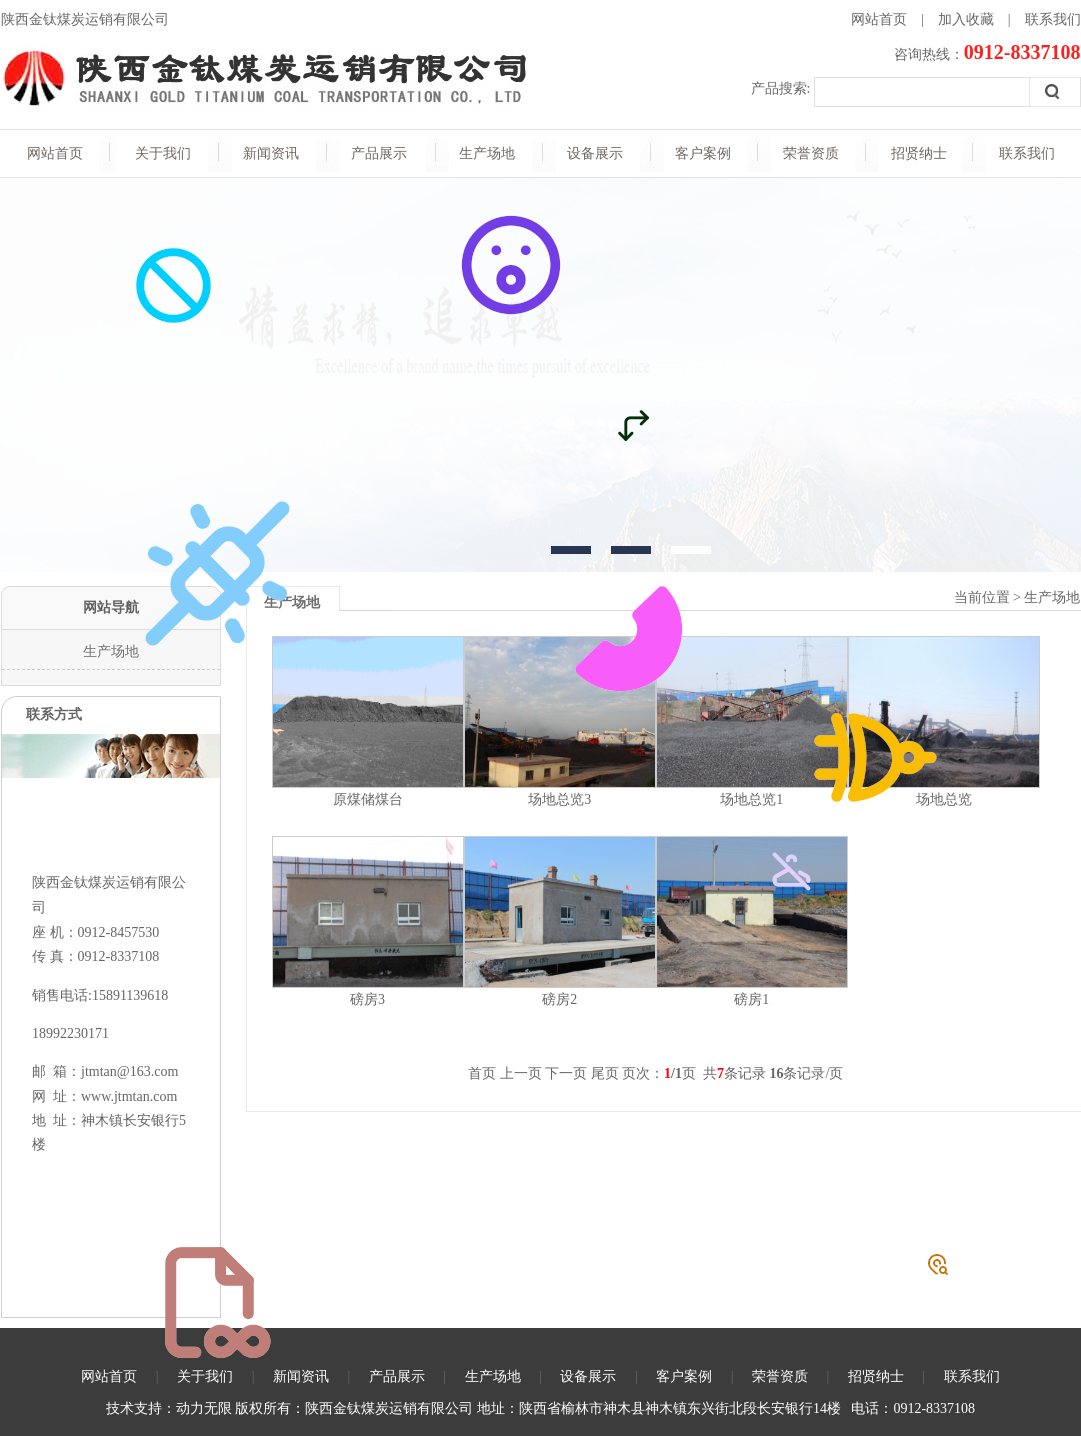 This screenshot has height=1436, width=1081. Describe the element at coordinates (631, 640) in the screenshot. I see `food or fruit category icon` at that location.